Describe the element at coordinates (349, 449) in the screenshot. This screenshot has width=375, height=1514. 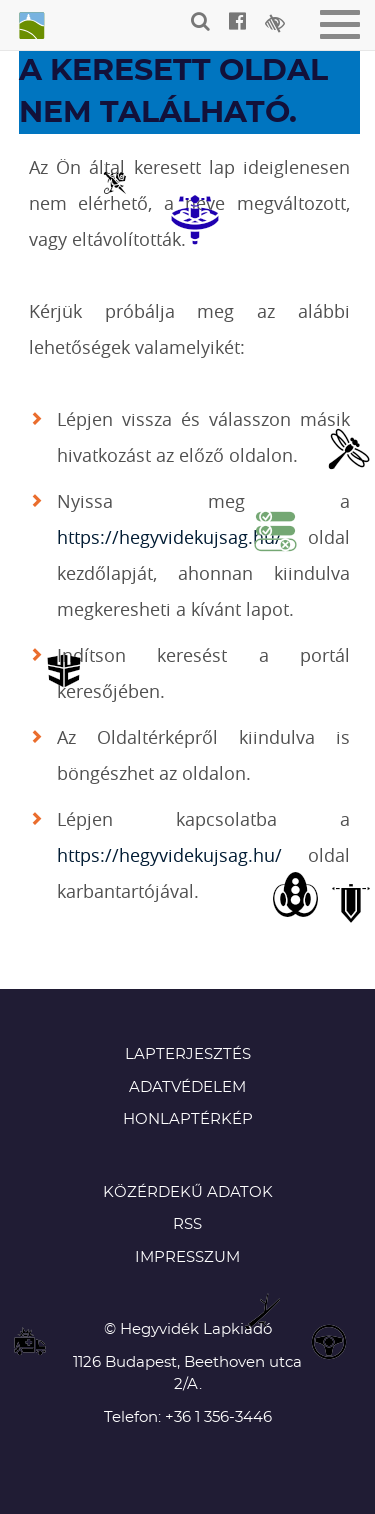
I see `nature or wildlife category indicator` at that location.